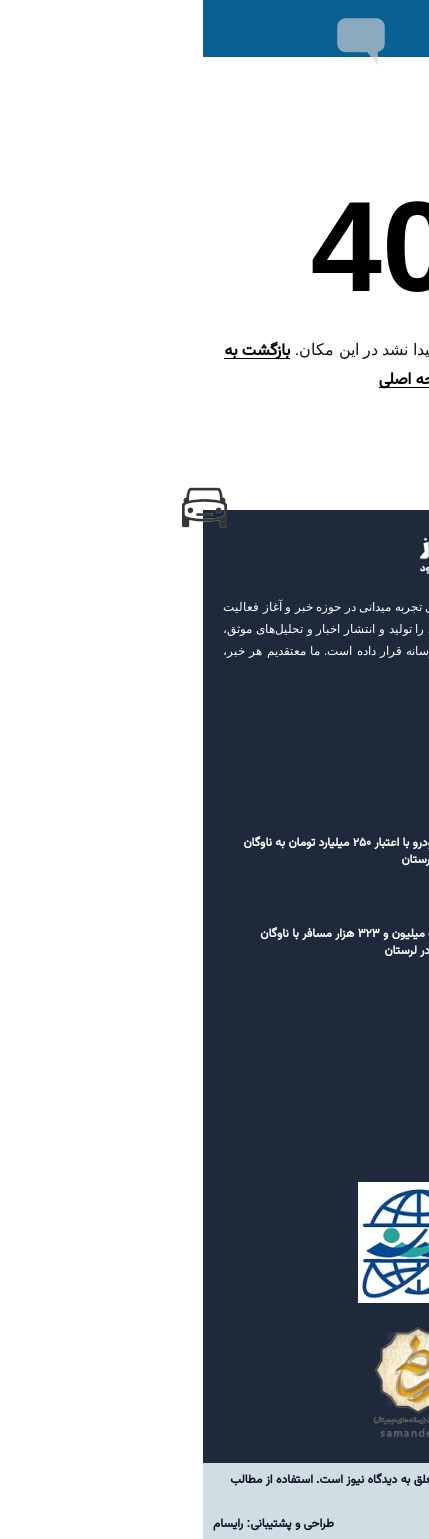  Describe the element at coordinates (204, 507) in the screenshot. I see `access travel and transportation emoji` at that location.